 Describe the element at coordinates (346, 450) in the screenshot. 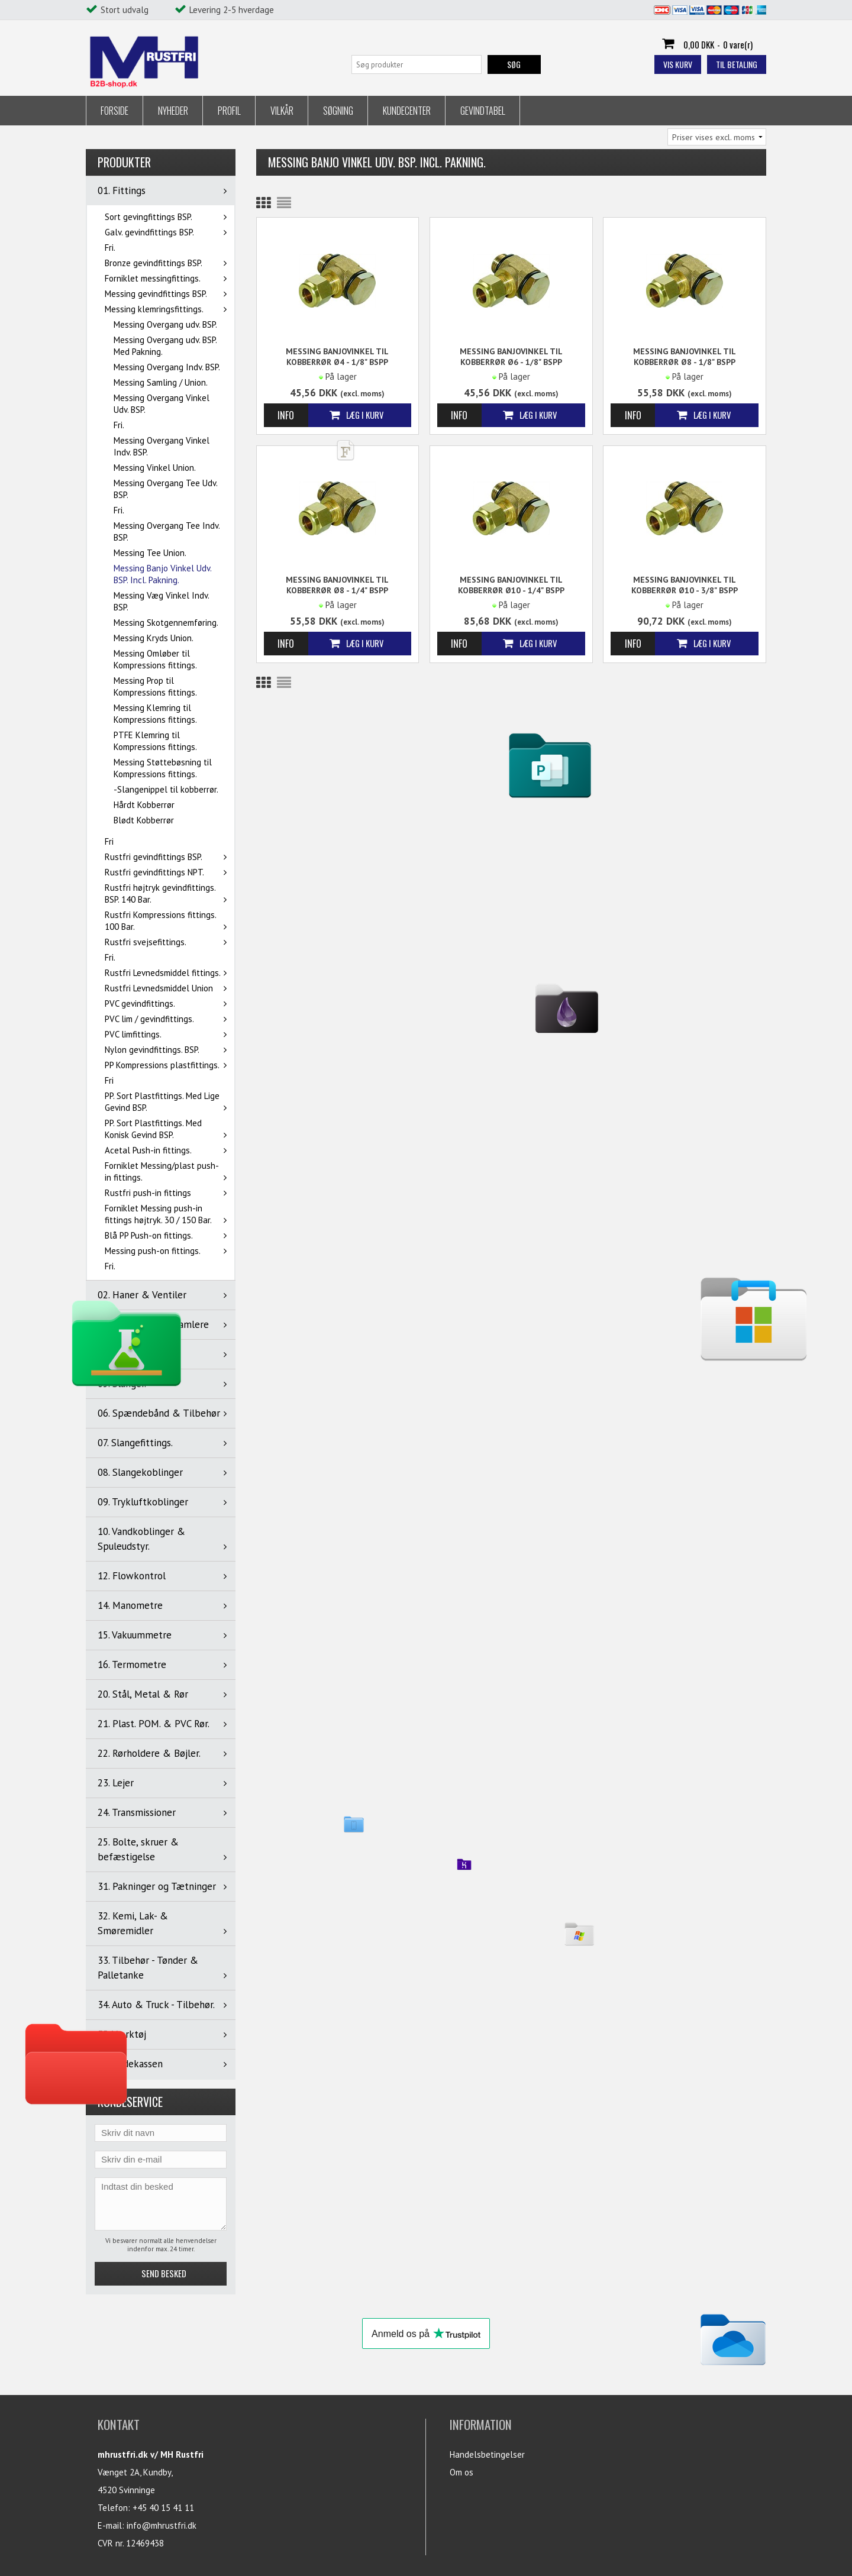

I see `a fortran source code file` at that location.